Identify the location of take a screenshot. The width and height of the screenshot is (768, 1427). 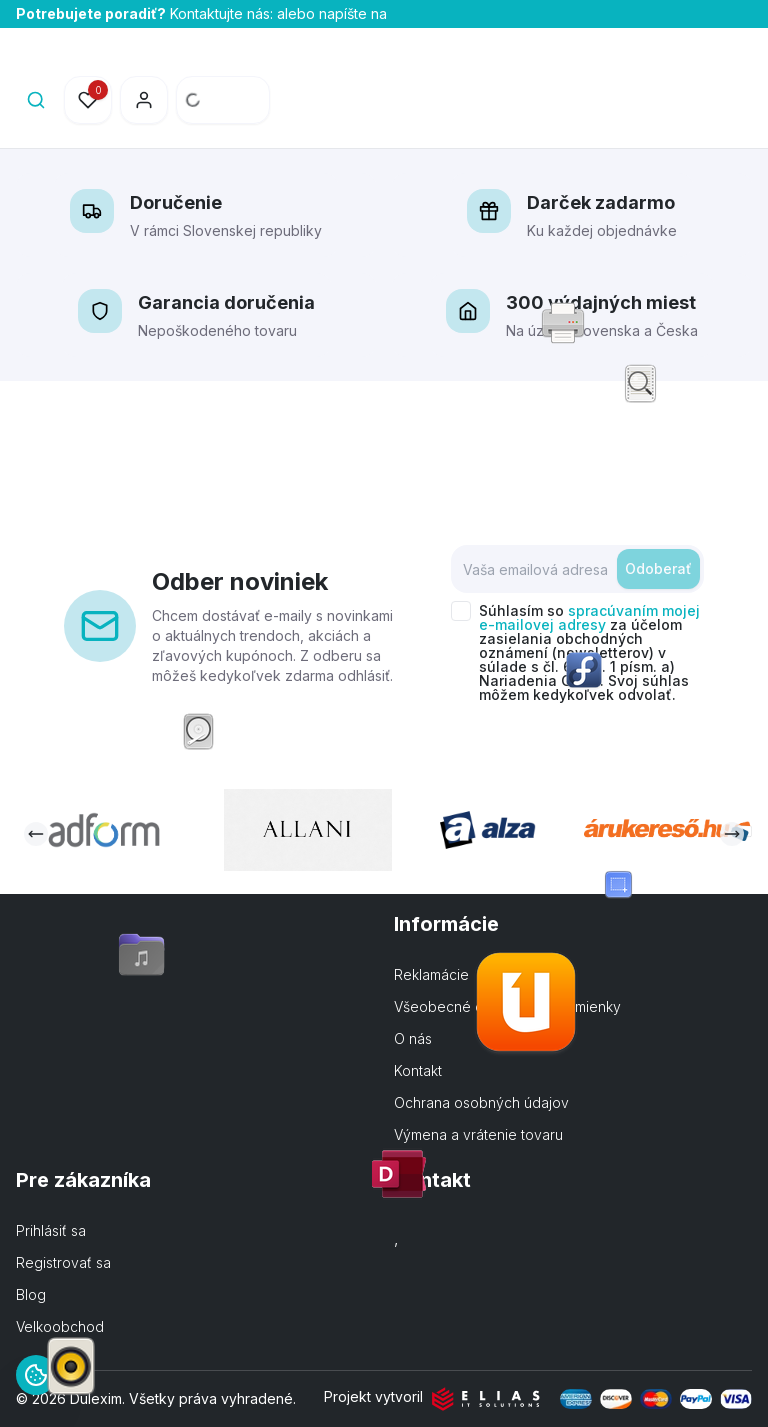
(618, 884).